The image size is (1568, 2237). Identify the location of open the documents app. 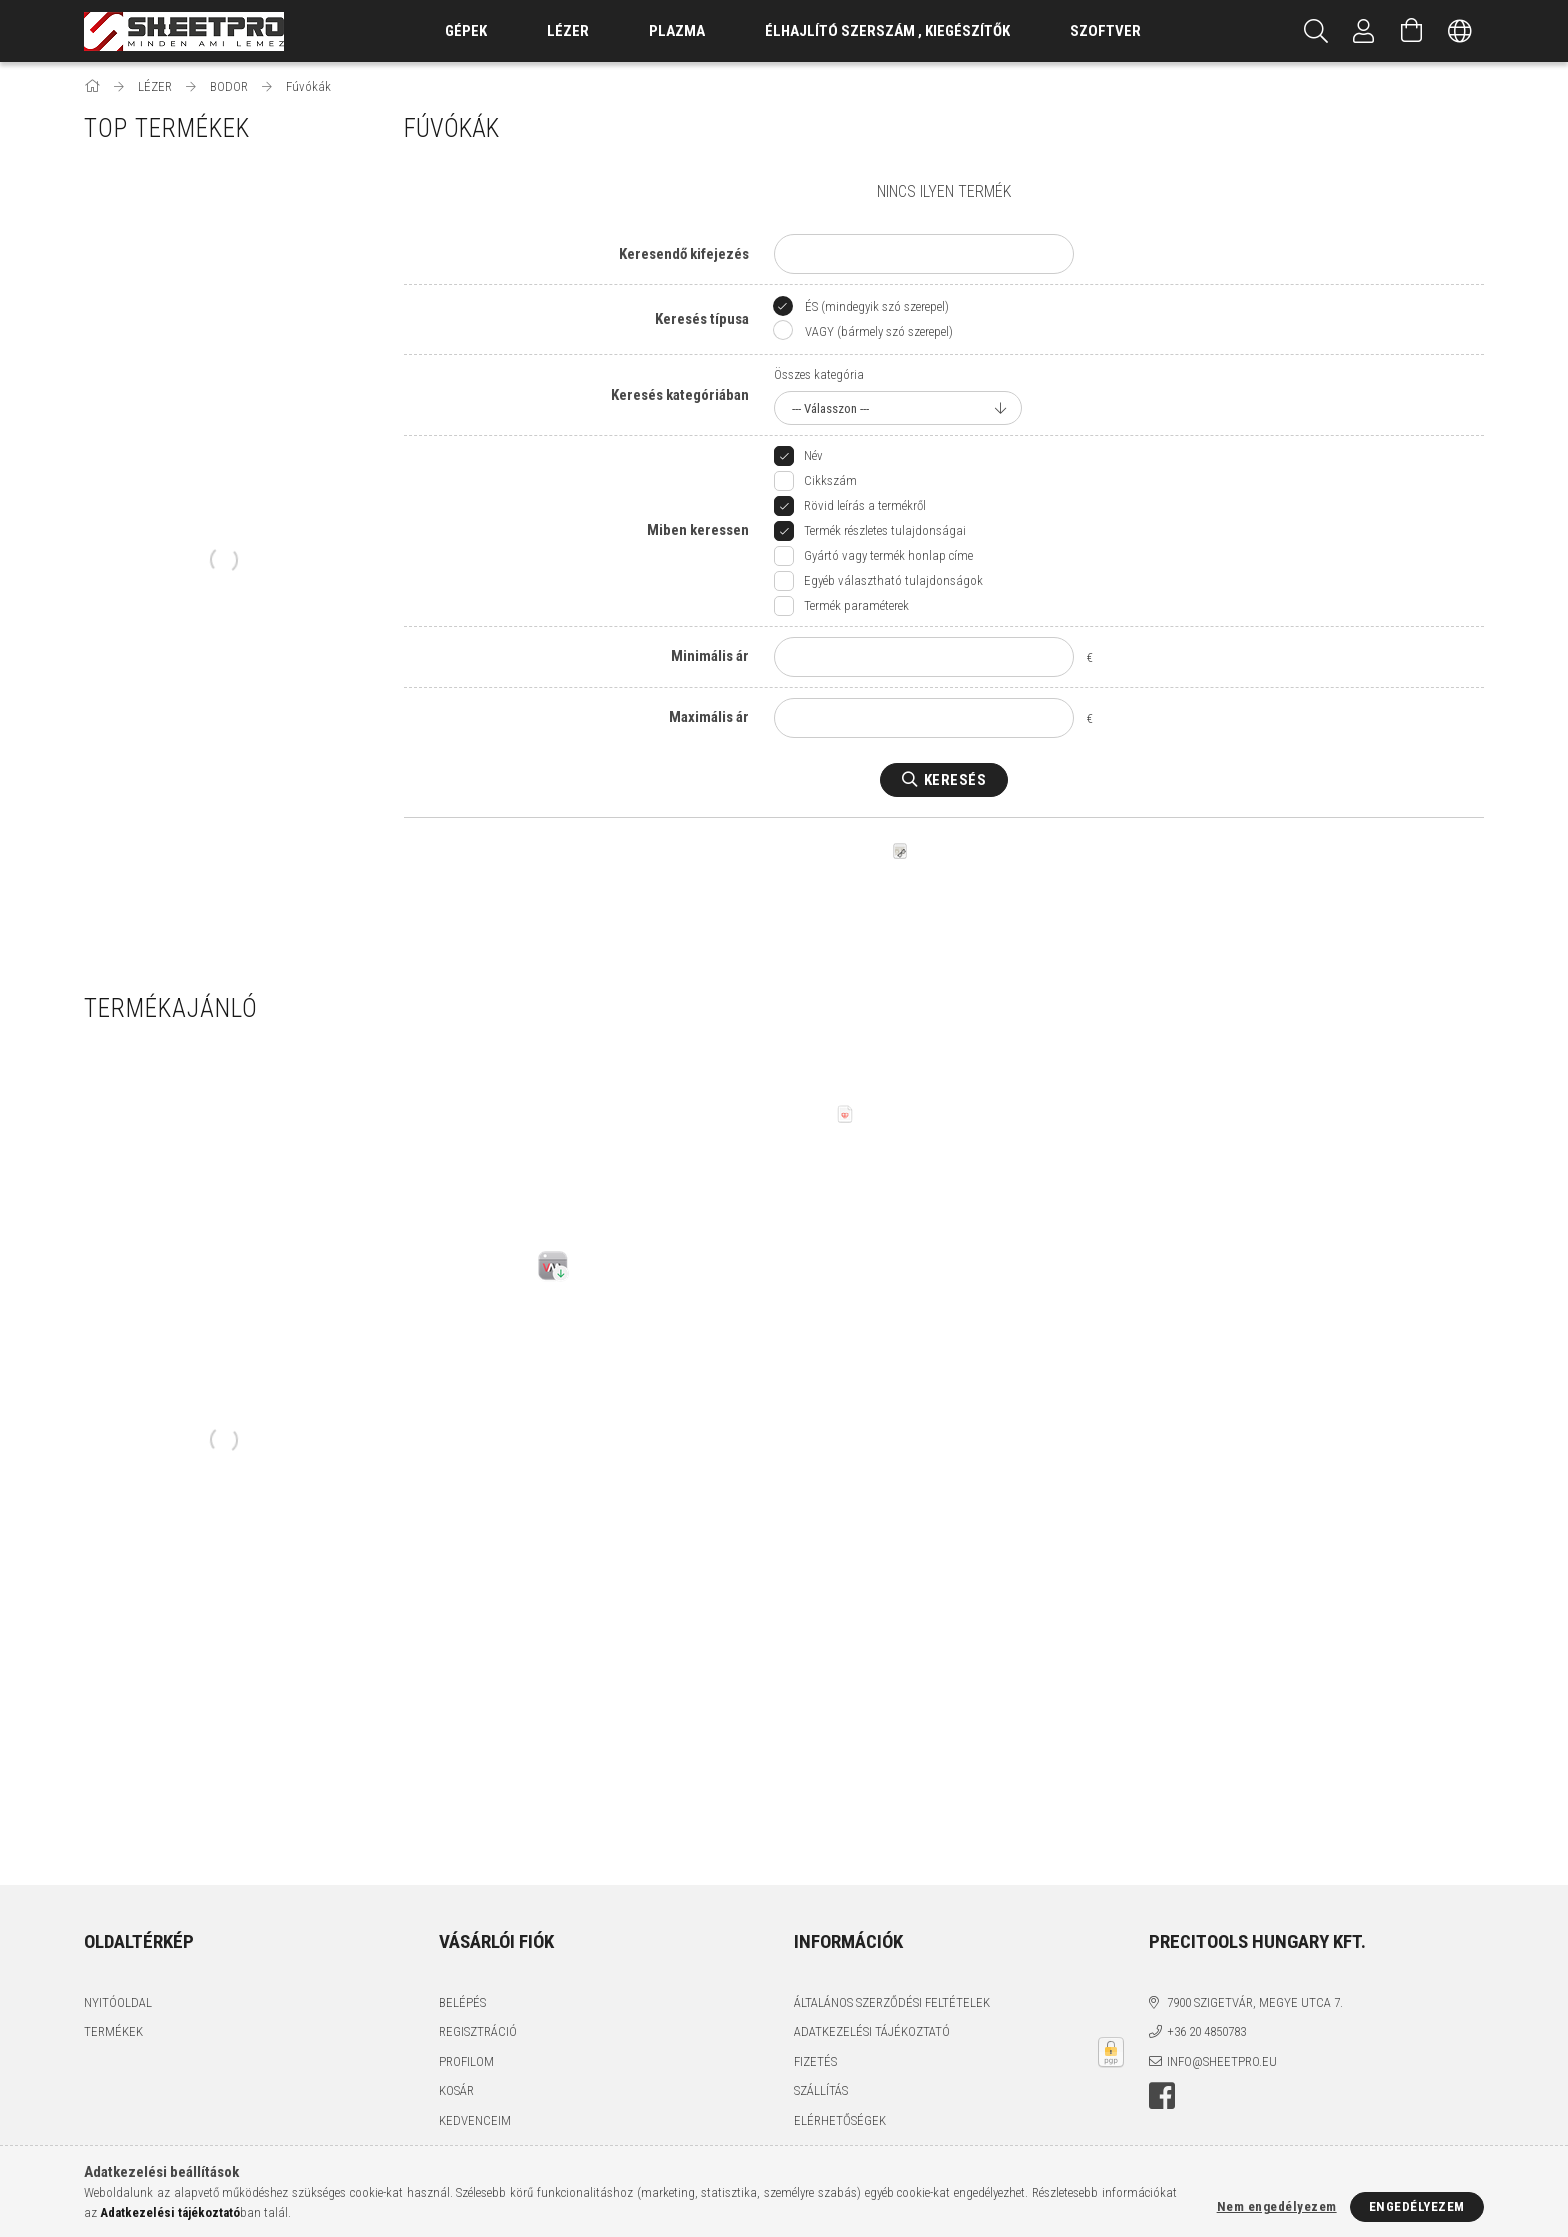
(900, 851).